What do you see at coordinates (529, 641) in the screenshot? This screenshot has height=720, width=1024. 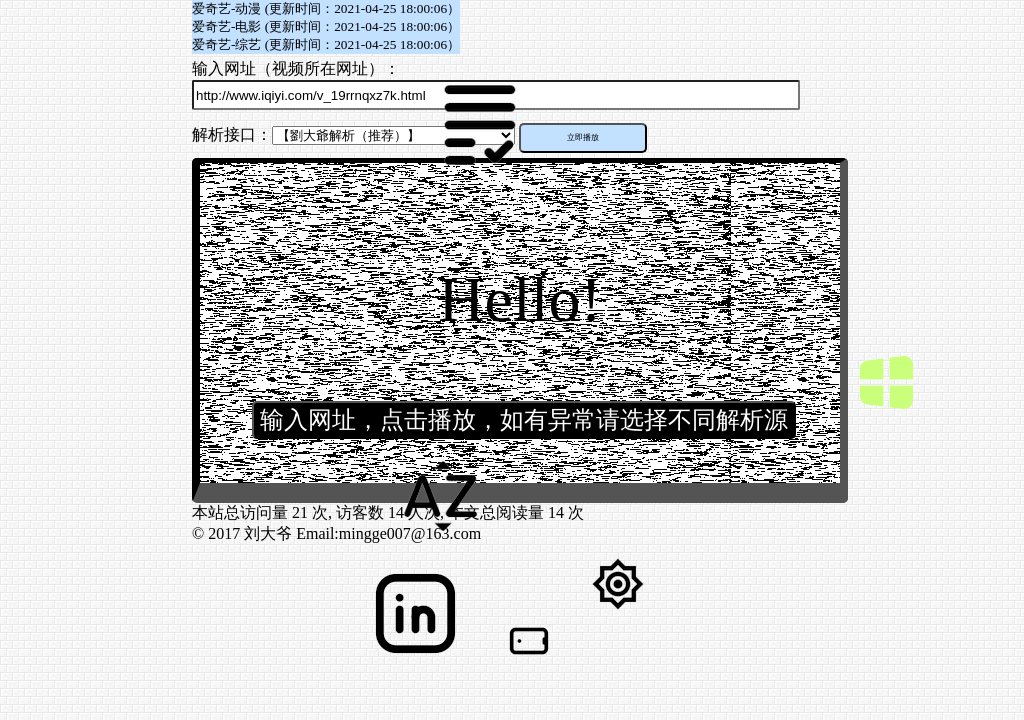 I see `rotate device to landscape mode` at bounding box center [529, 641].